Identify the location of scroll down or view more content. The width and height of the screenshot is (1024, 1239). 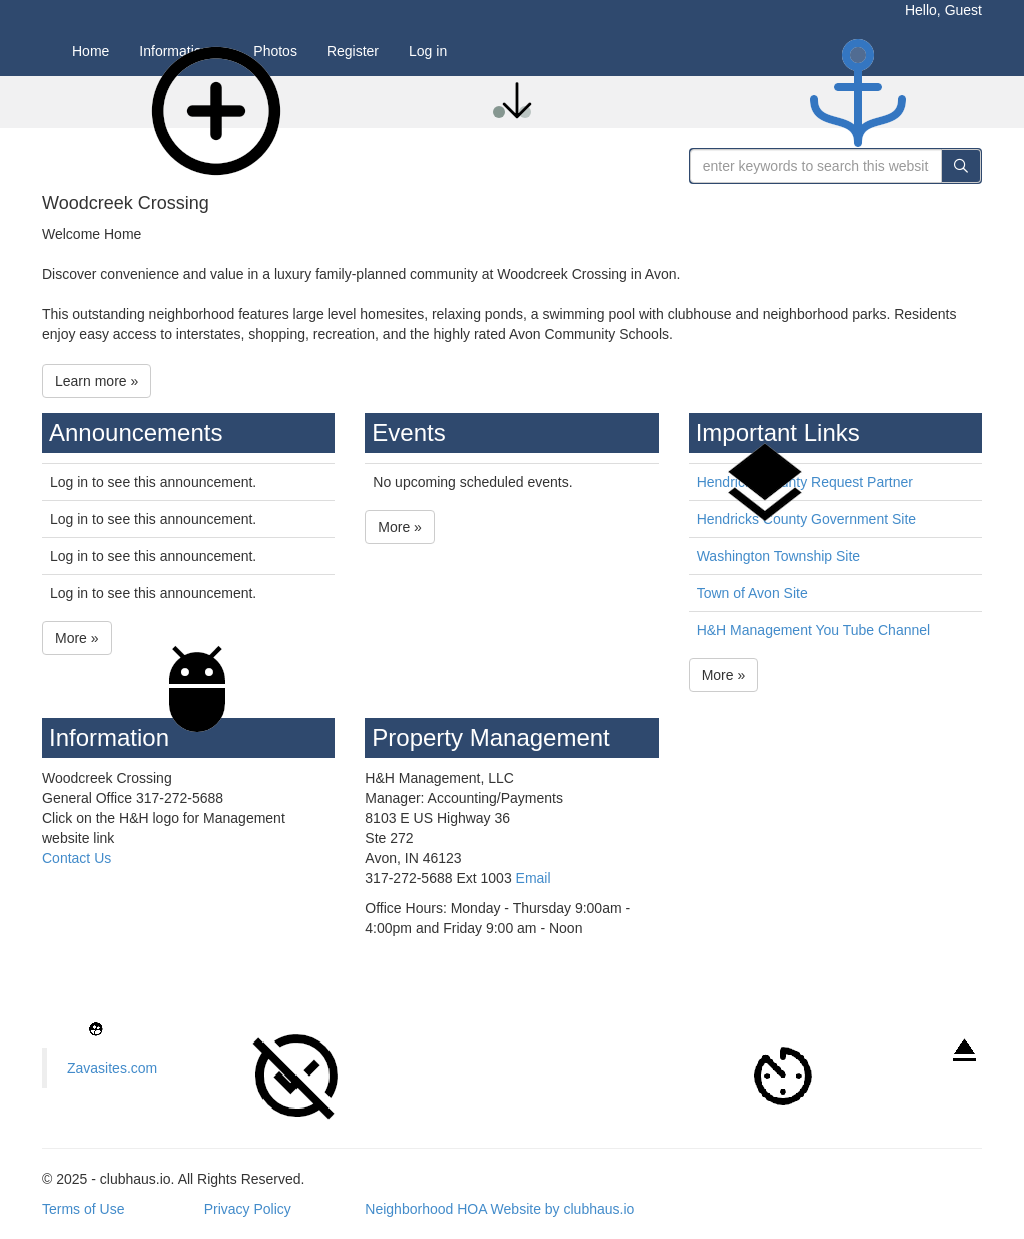
(517, 100).